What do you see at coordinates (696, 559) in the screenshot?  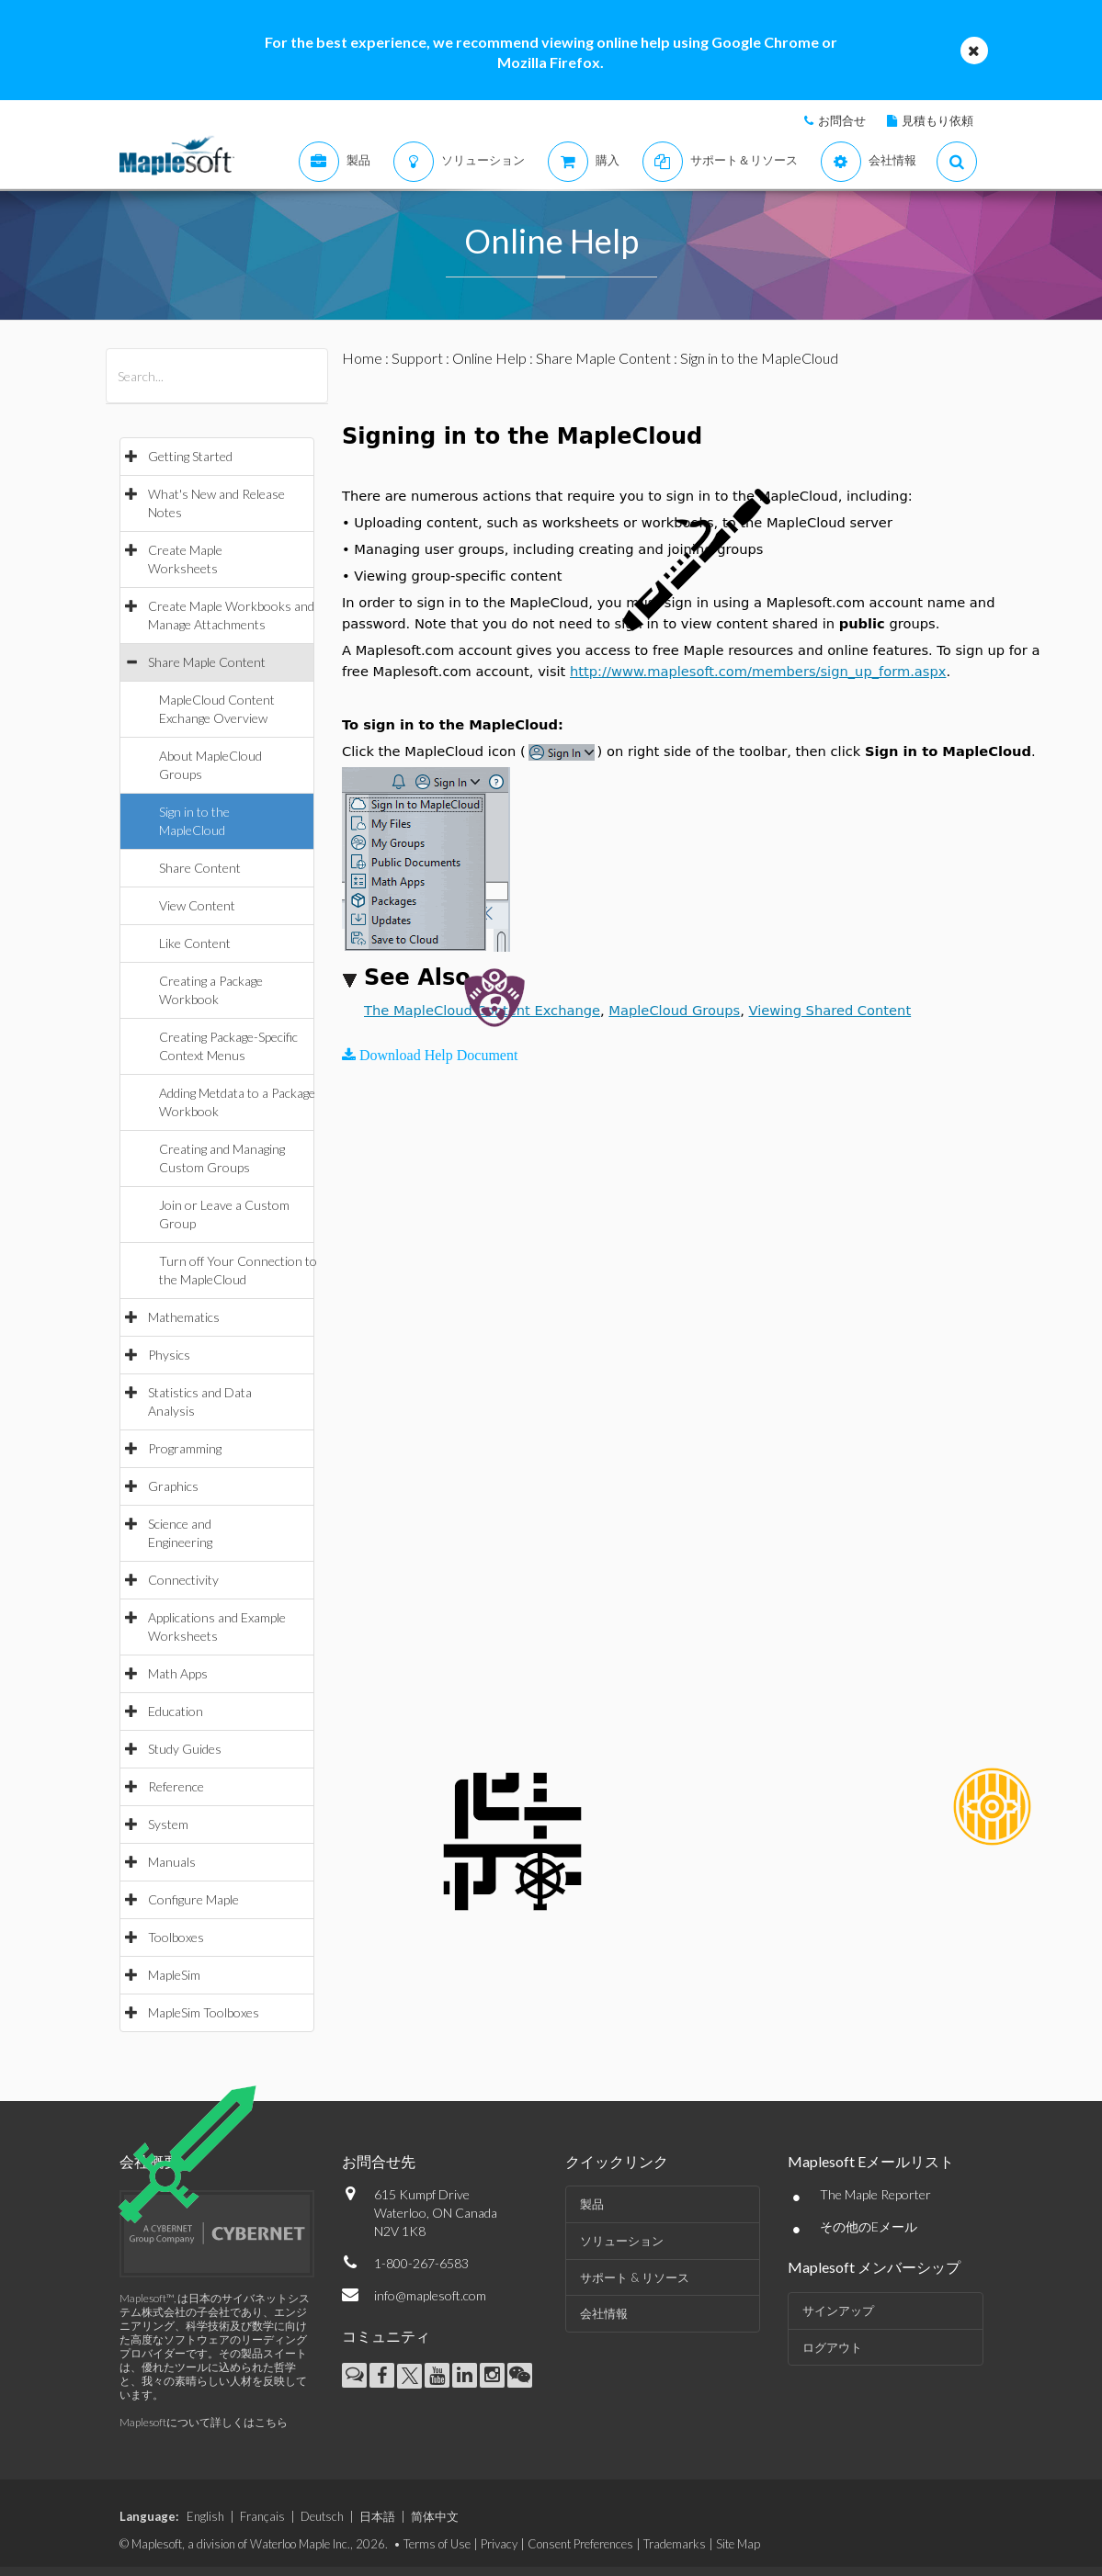 I see `select bassoon instrument` at bounding box center [696, 559].